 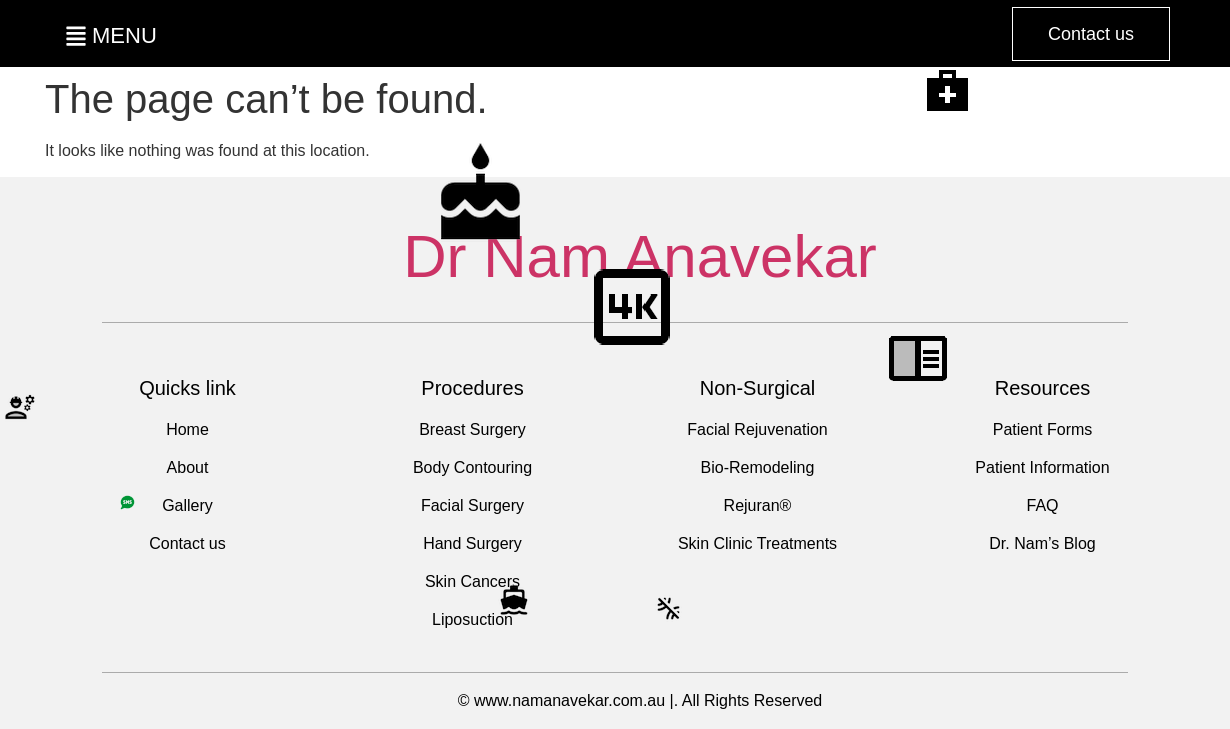 What do you see at coordinates (947, 90) in the screenshot?
I see `access medical services or healthcare options` at bounding box center [947, 90].